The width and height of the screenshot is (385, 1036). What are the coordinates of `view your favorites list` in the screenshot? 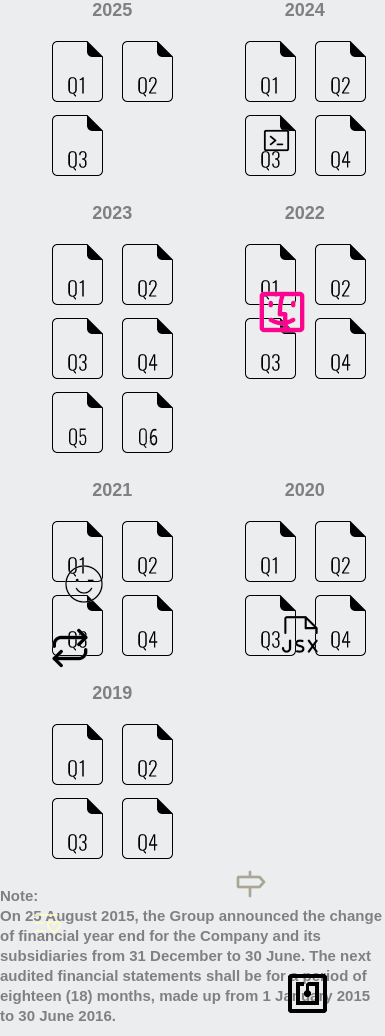 It's located at (46, 923).